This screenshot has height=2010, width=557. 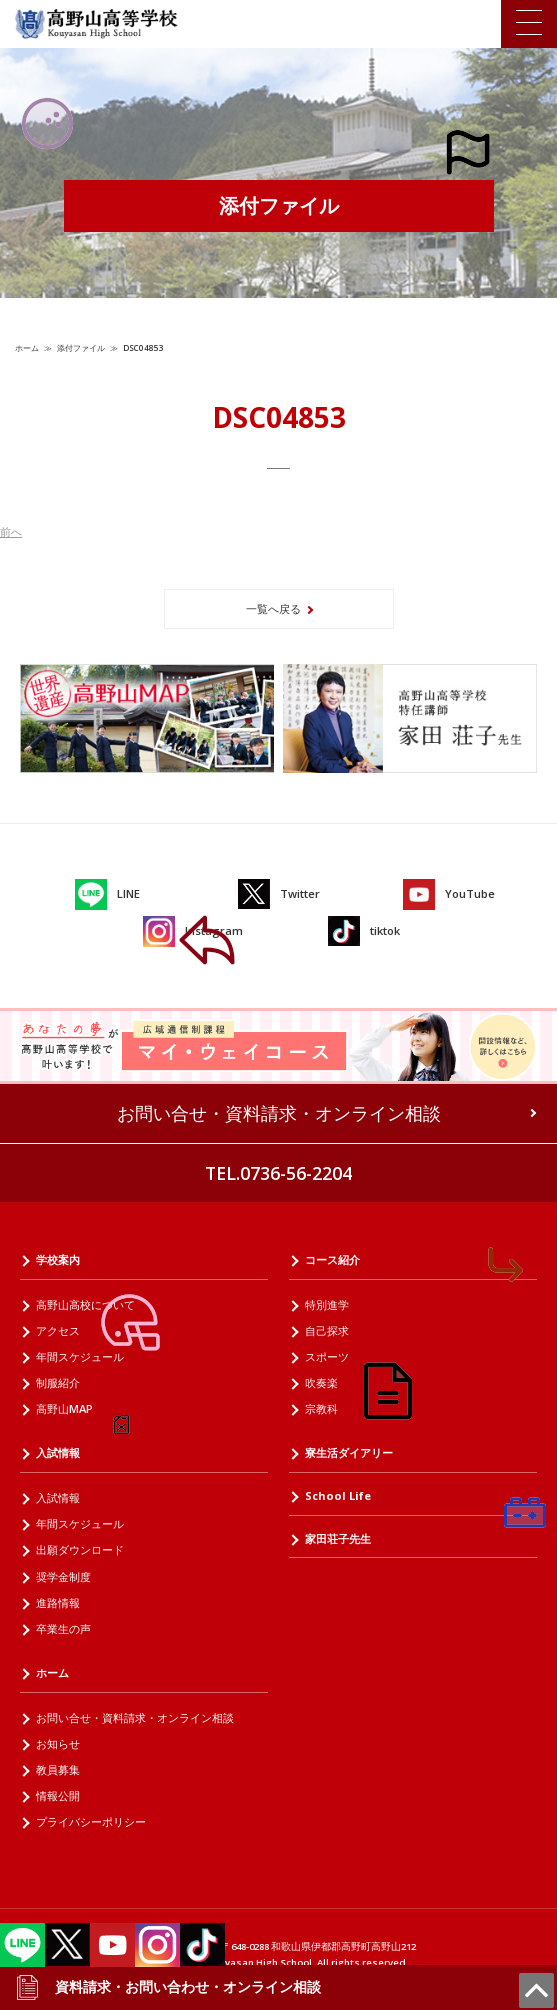 What do you see at coordinates (130, 1323) in the screenshot?
I see `view football or sports content` at bounding box center [130, 1323].